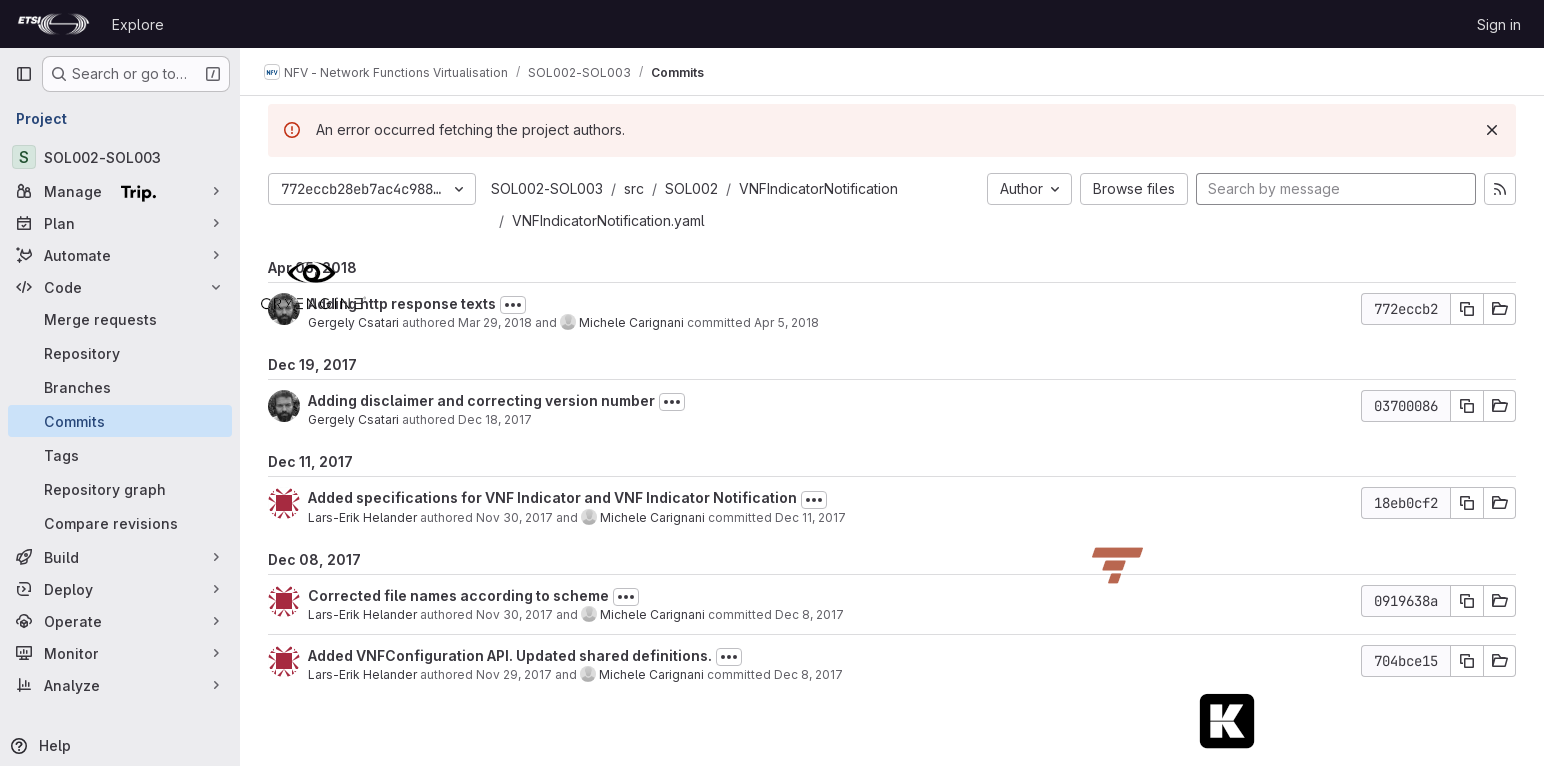 The image size is (1544, 766). Describe the element at coordinates (1227, 721) in the screenshot. I see `korvue brand logo` at that location.